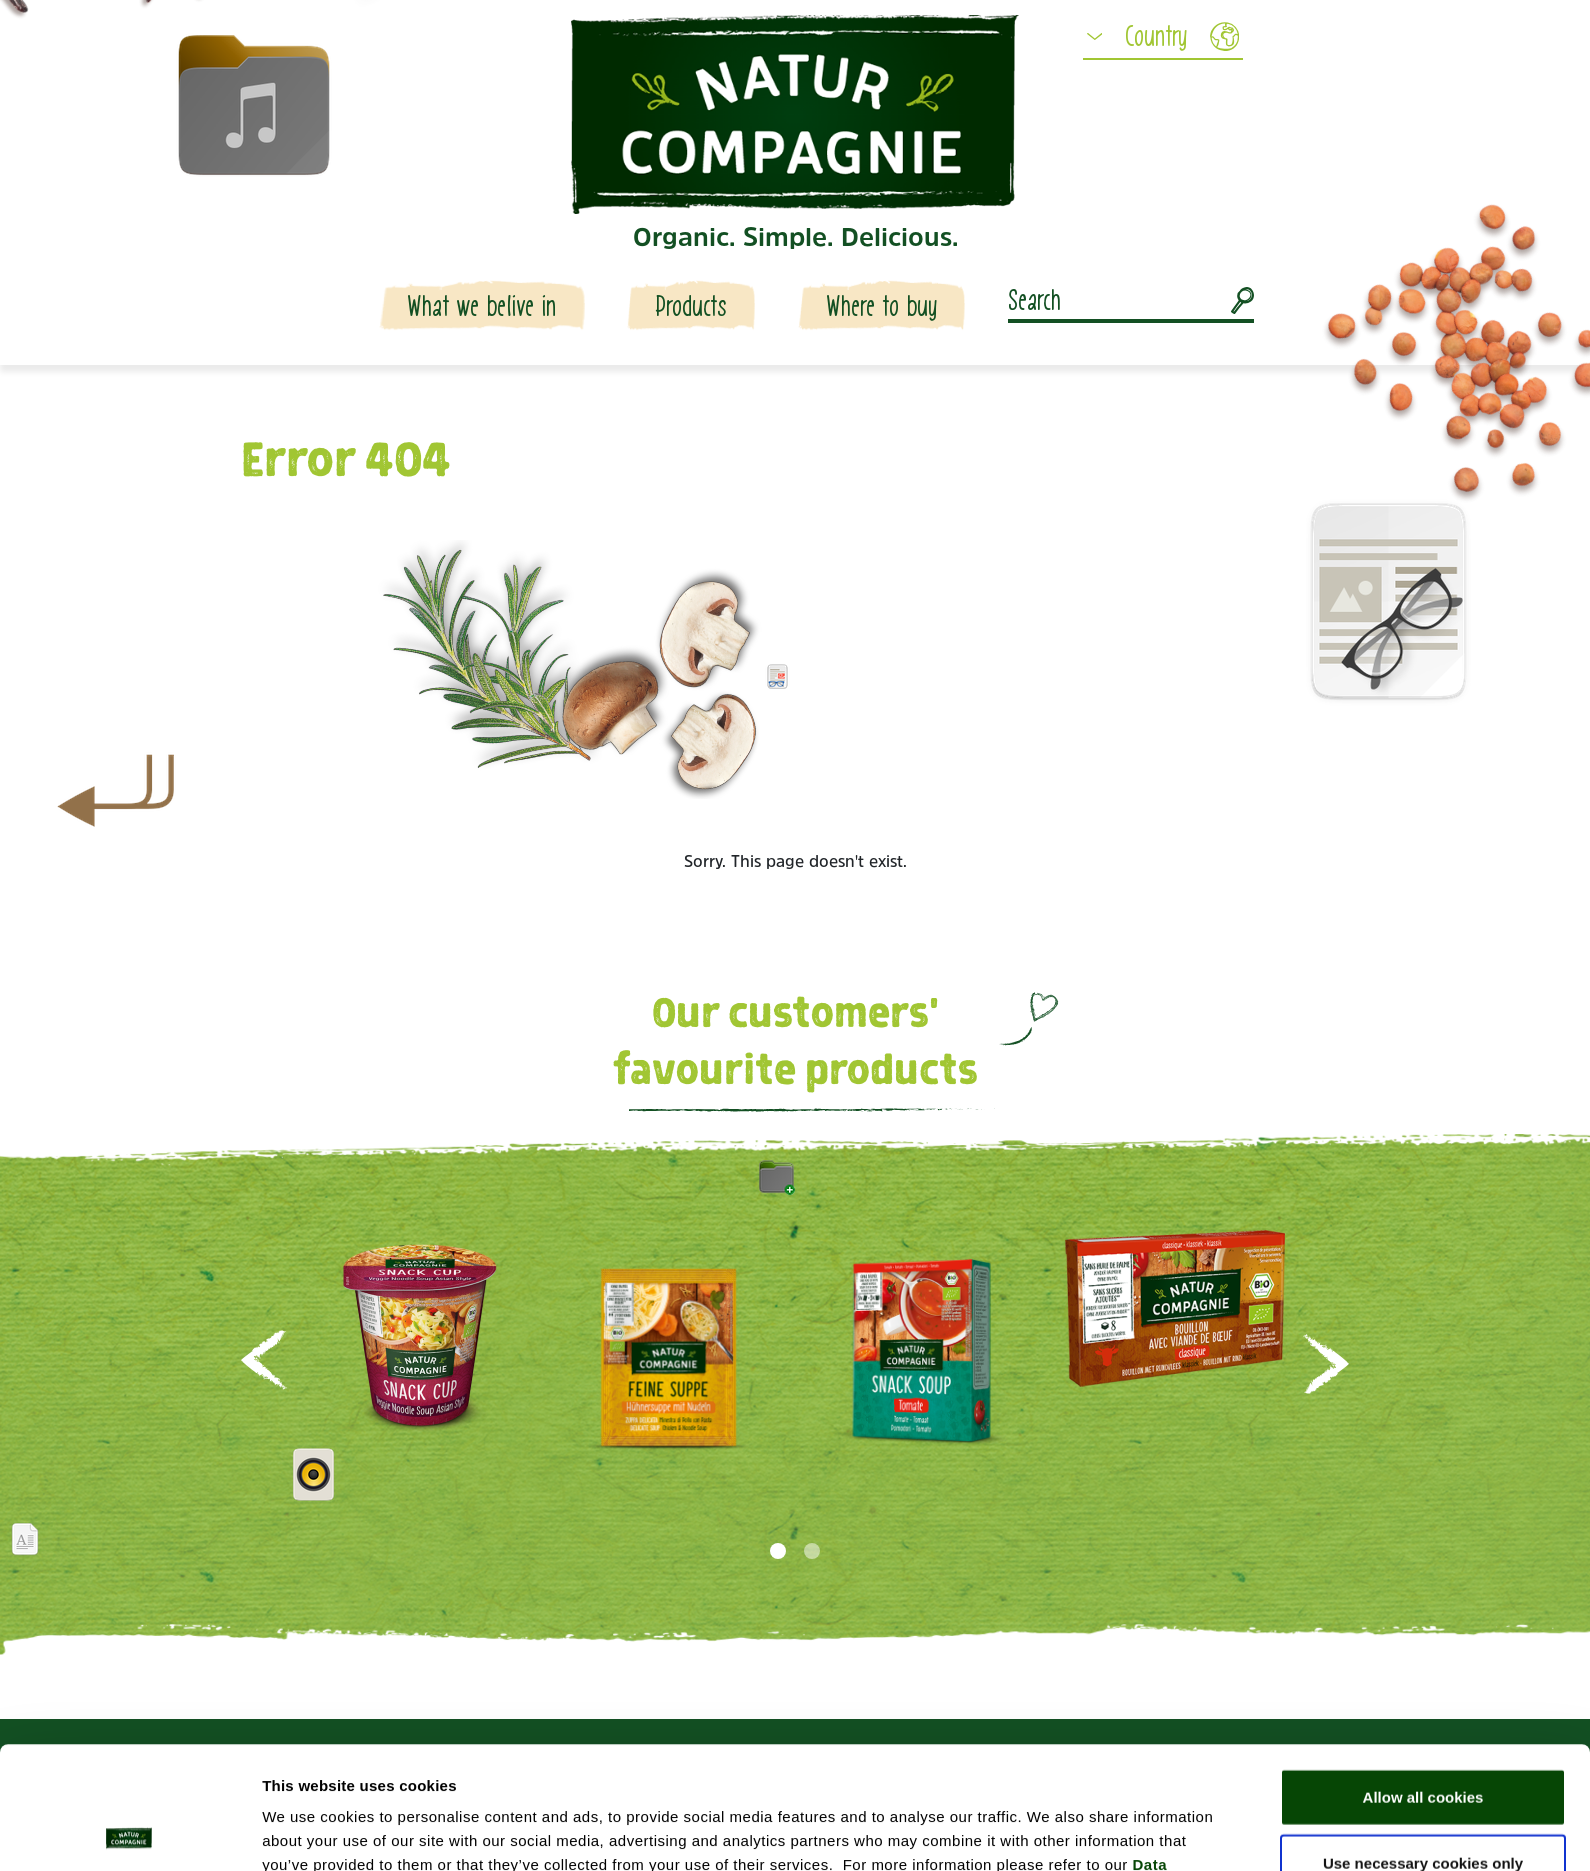 This screenshot has height=1871, width=1590. I want to click on open evince document viewer, so click(777, 676).